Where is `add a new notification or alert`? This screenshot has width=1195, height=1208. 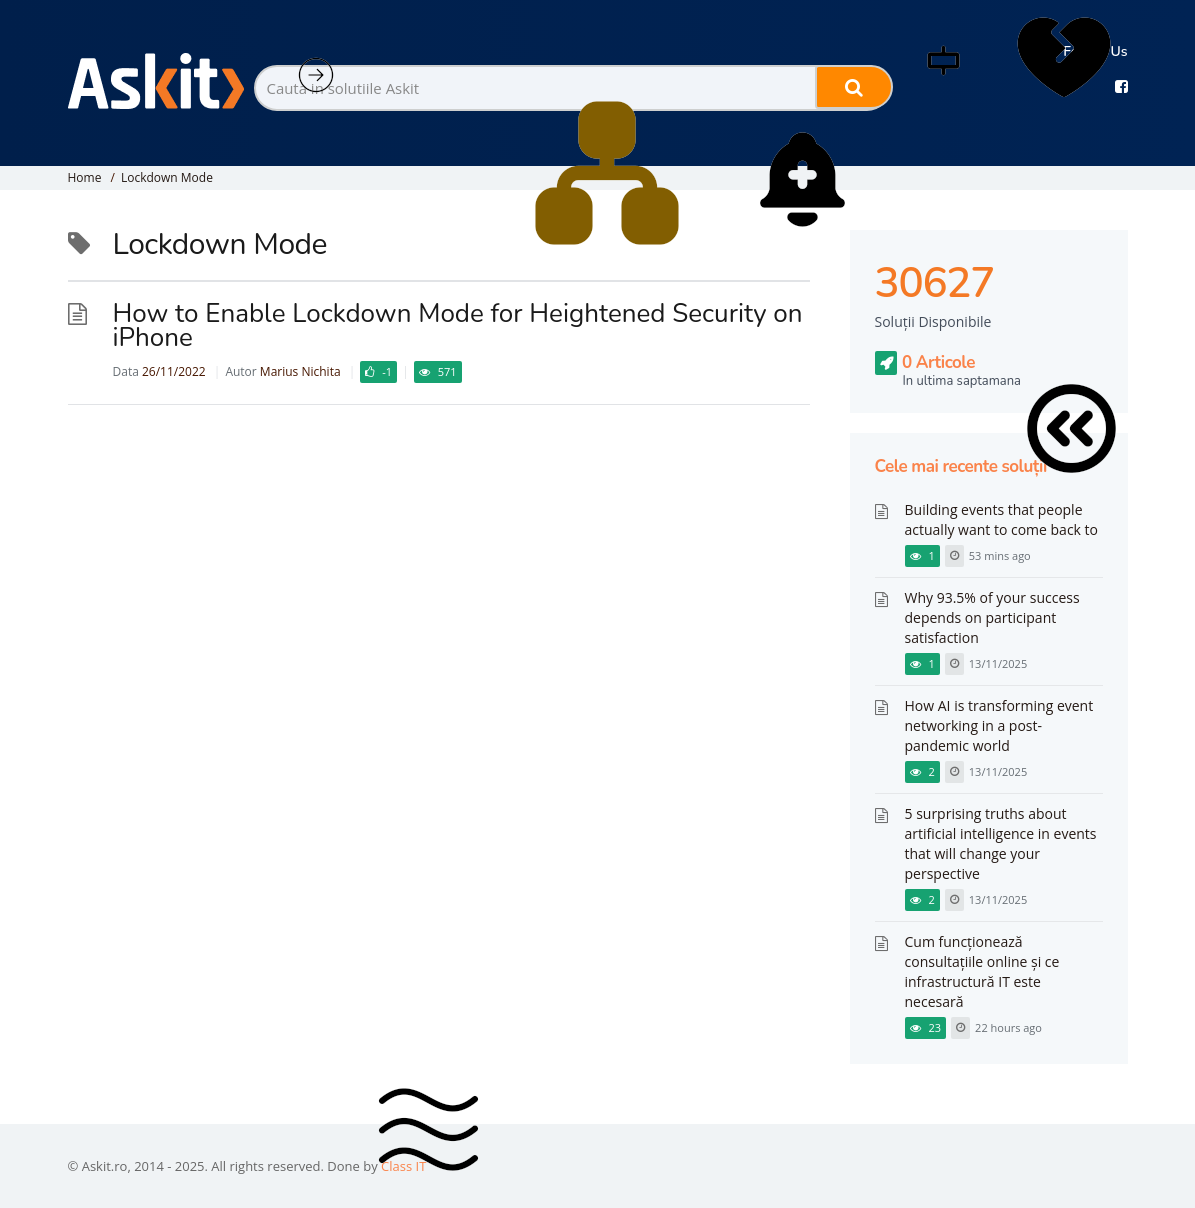
add a new notification or alert is located at coordinates (802, 179).